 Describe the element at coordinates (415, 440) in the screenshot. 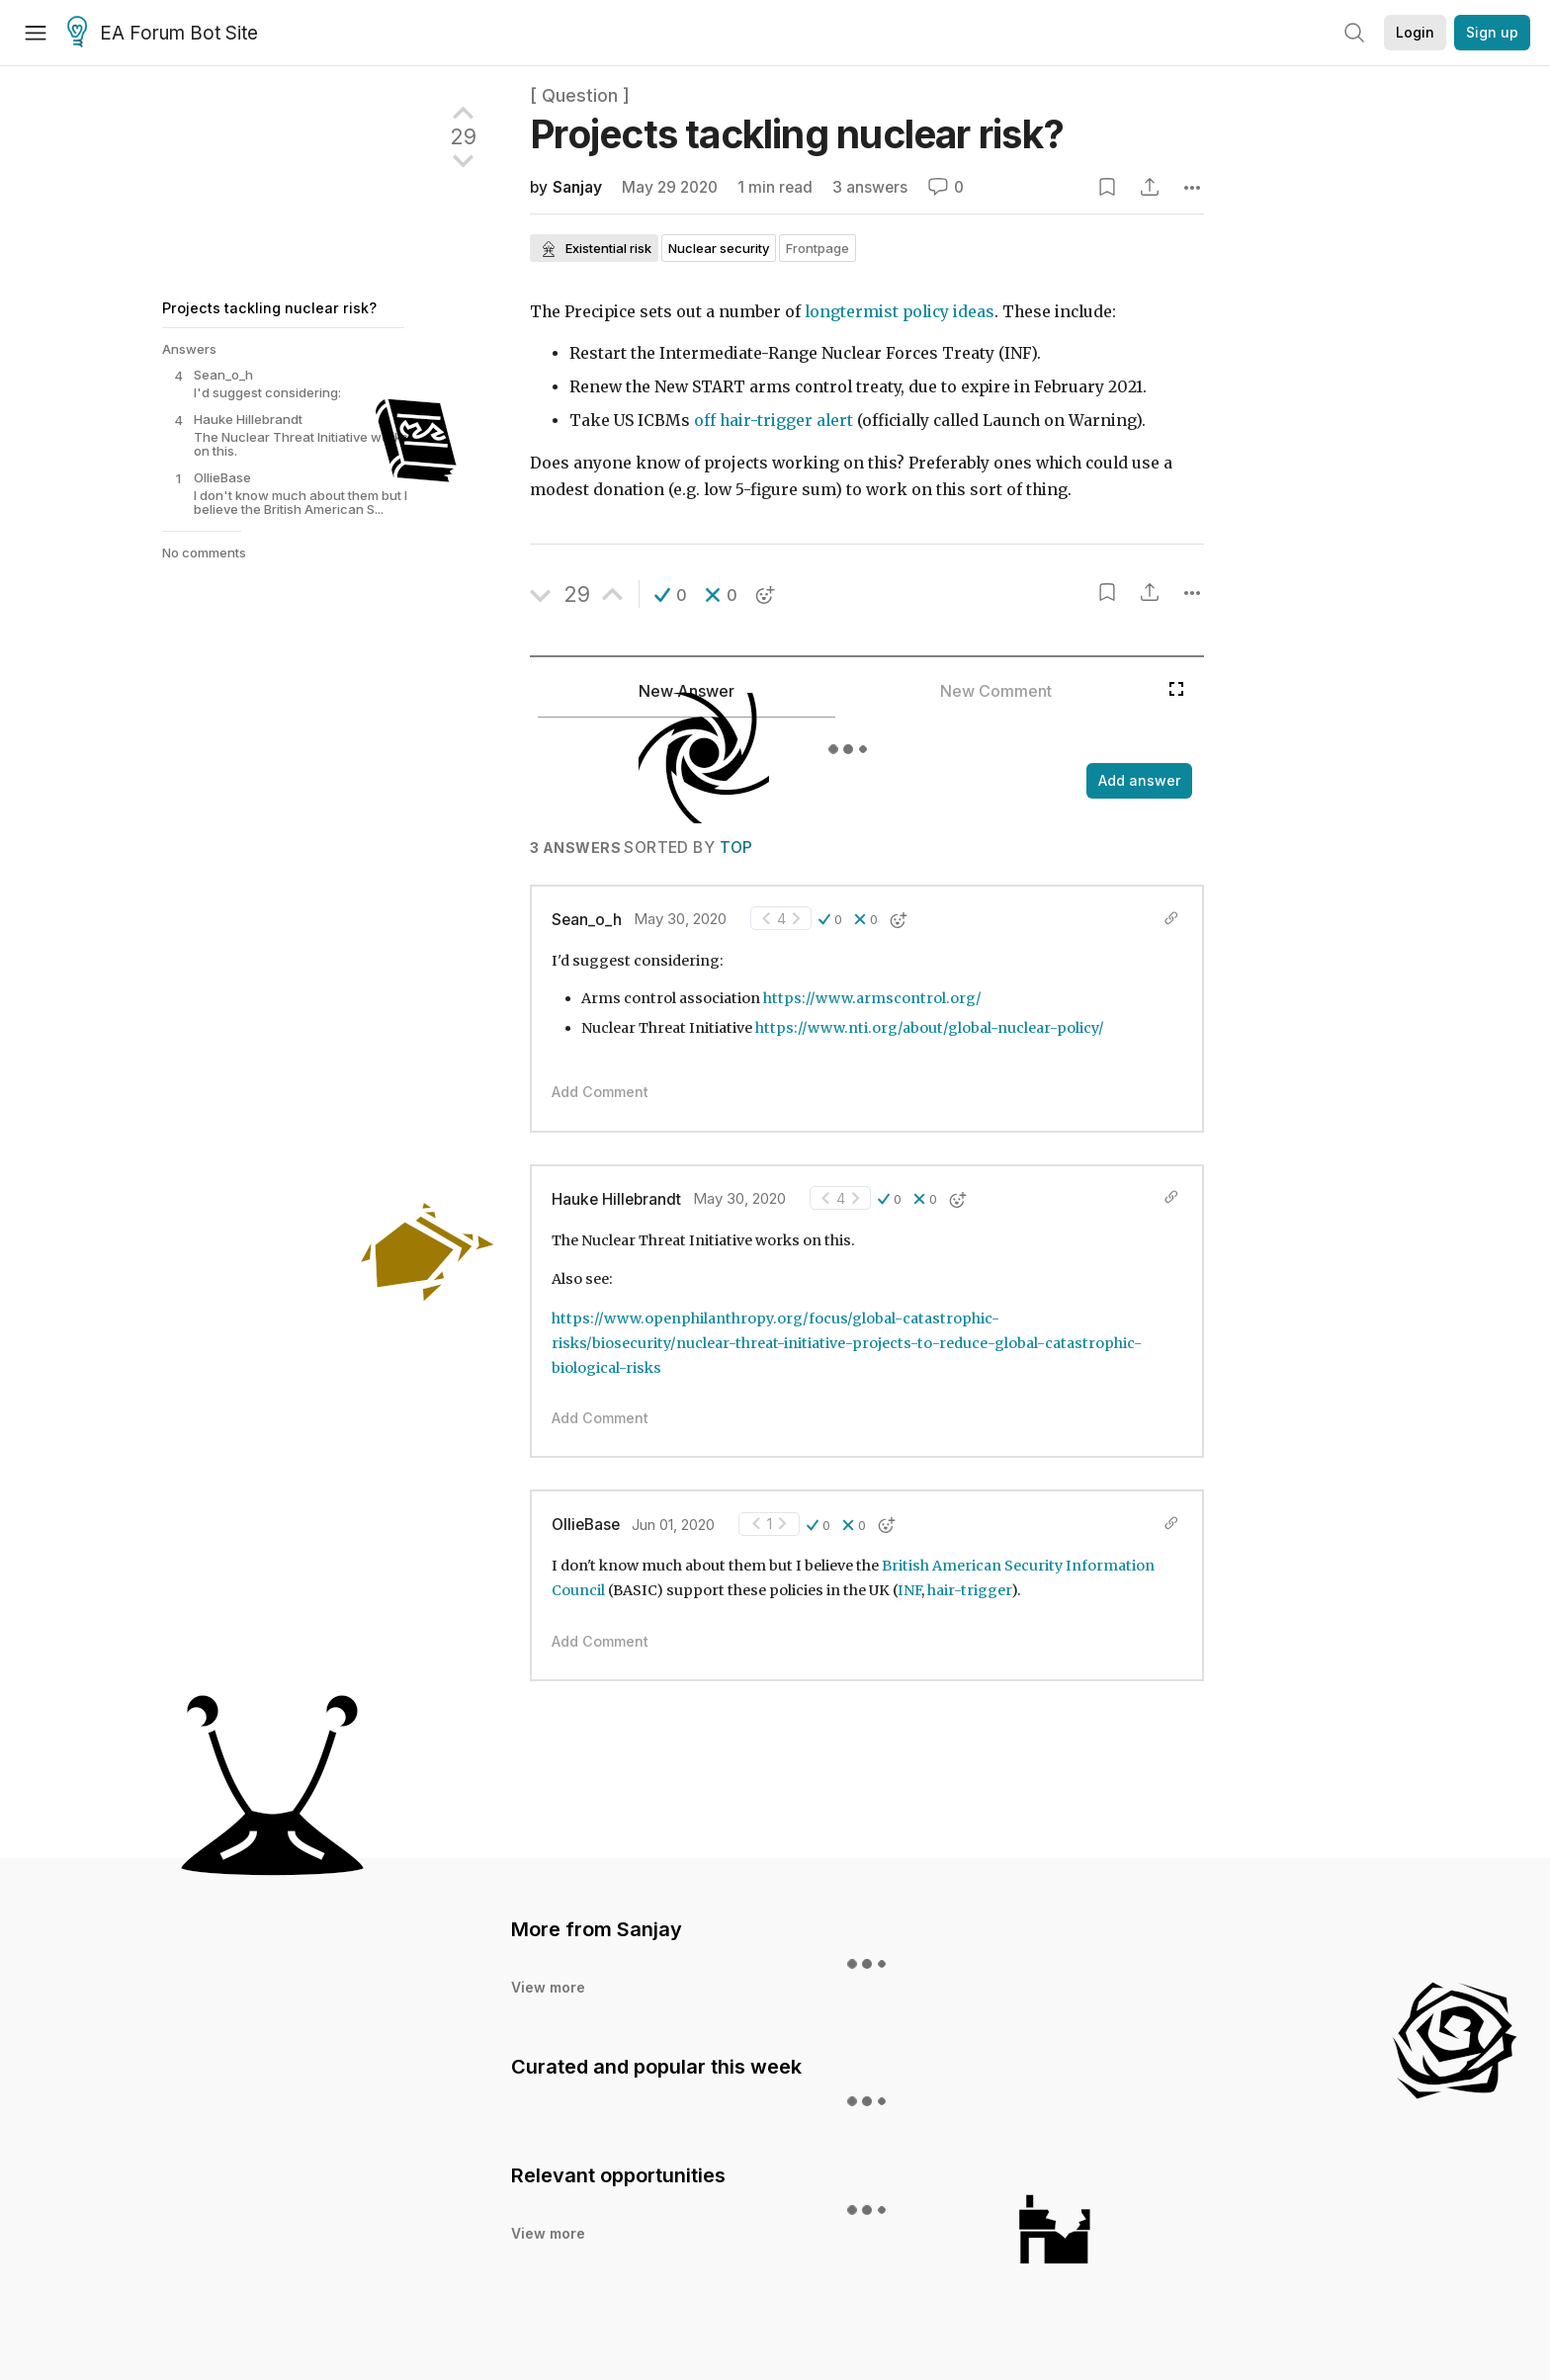

I see `view your library or book collection` at that location.